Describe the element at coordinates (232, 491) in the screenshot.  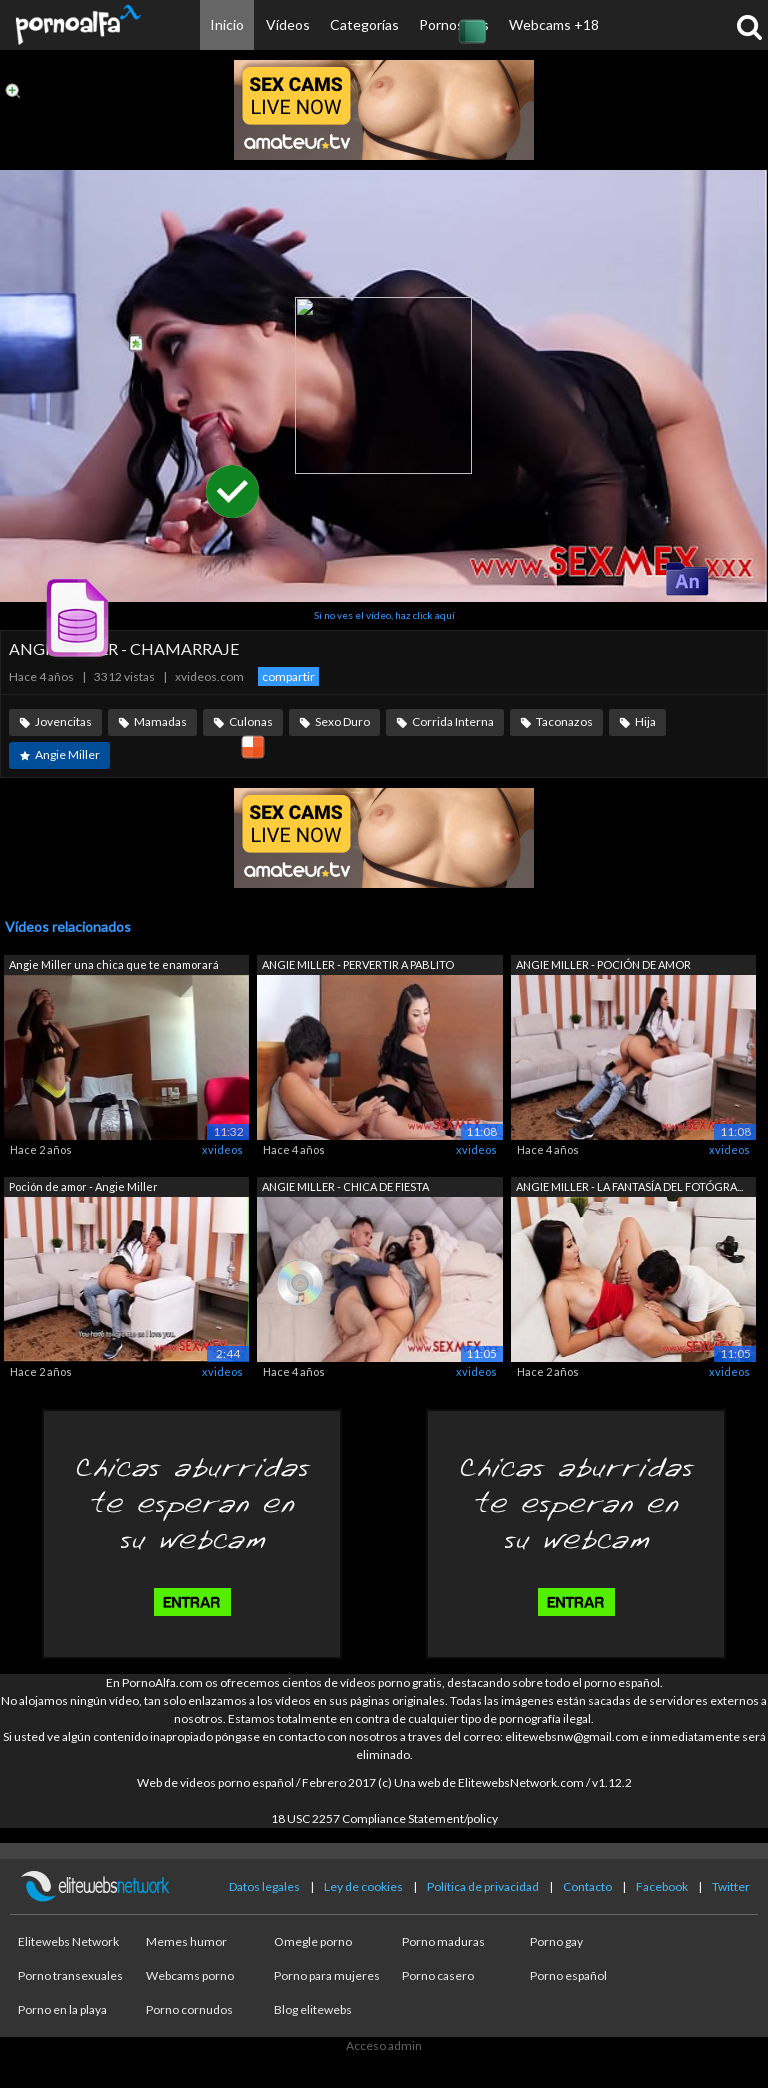
I see `confirm or apply changes` at that location.